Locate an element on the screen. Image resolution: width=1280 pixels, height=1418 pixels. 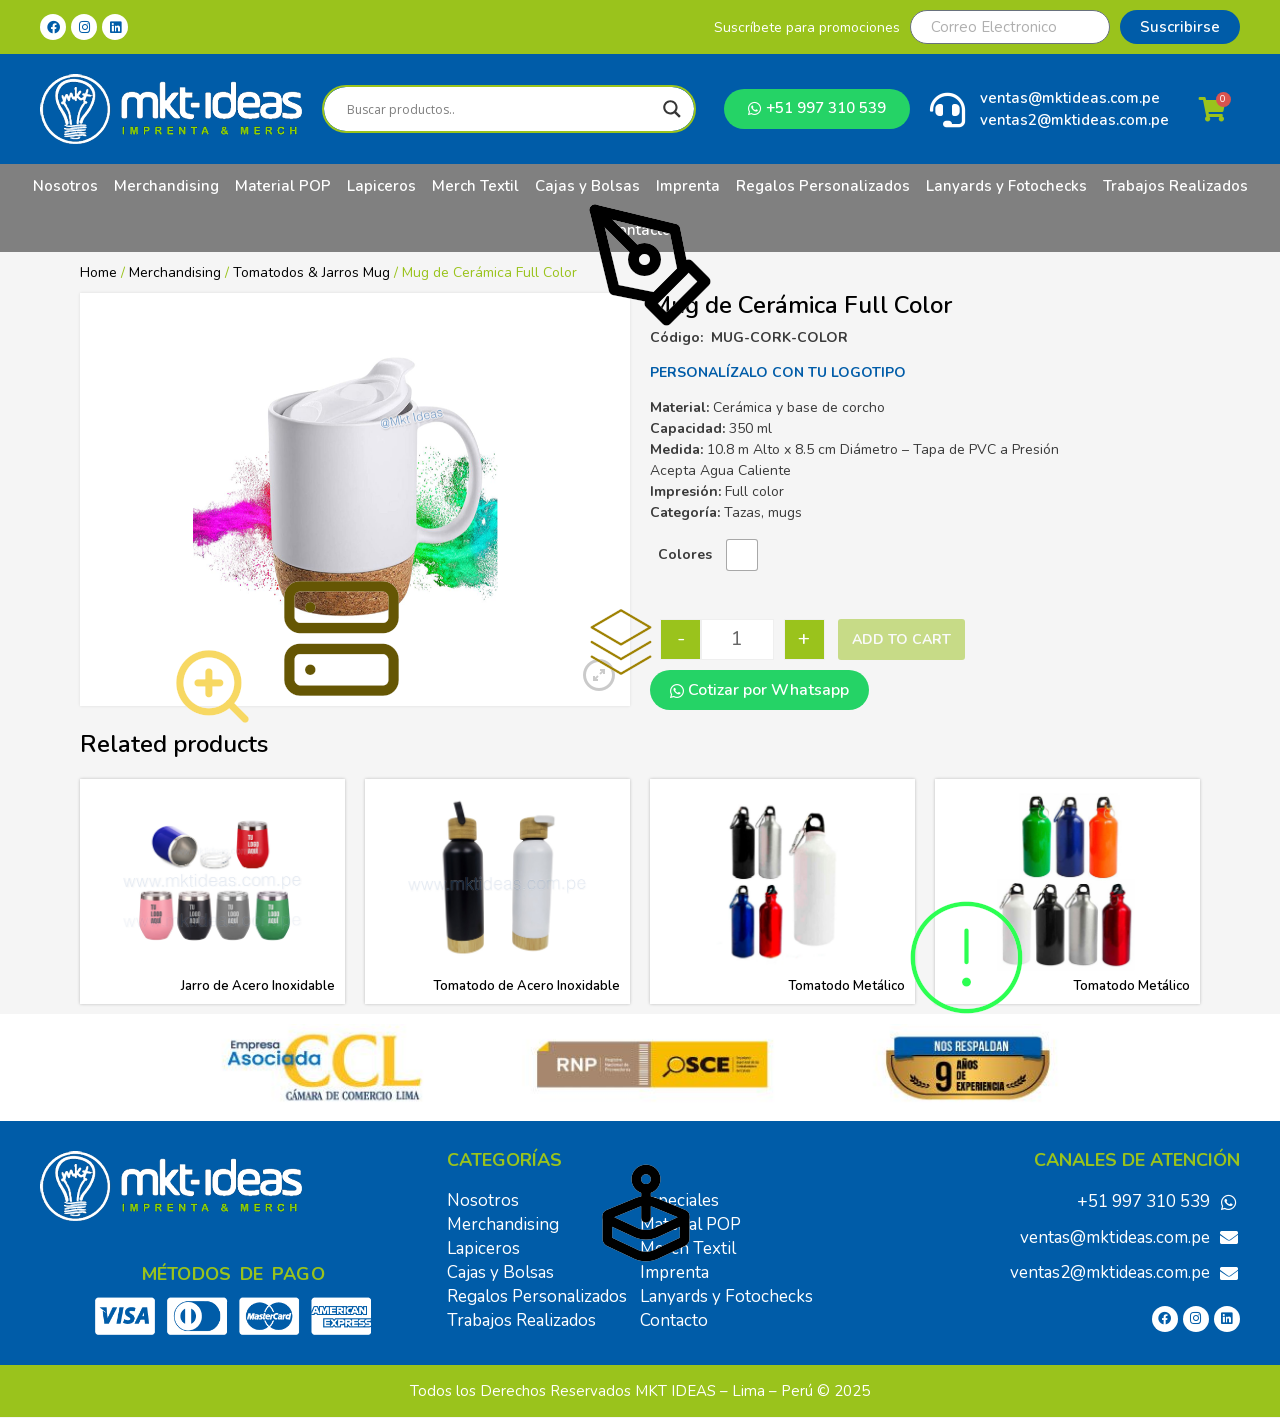
indicates a warning or alert condition is located at coordinates (966, 957).